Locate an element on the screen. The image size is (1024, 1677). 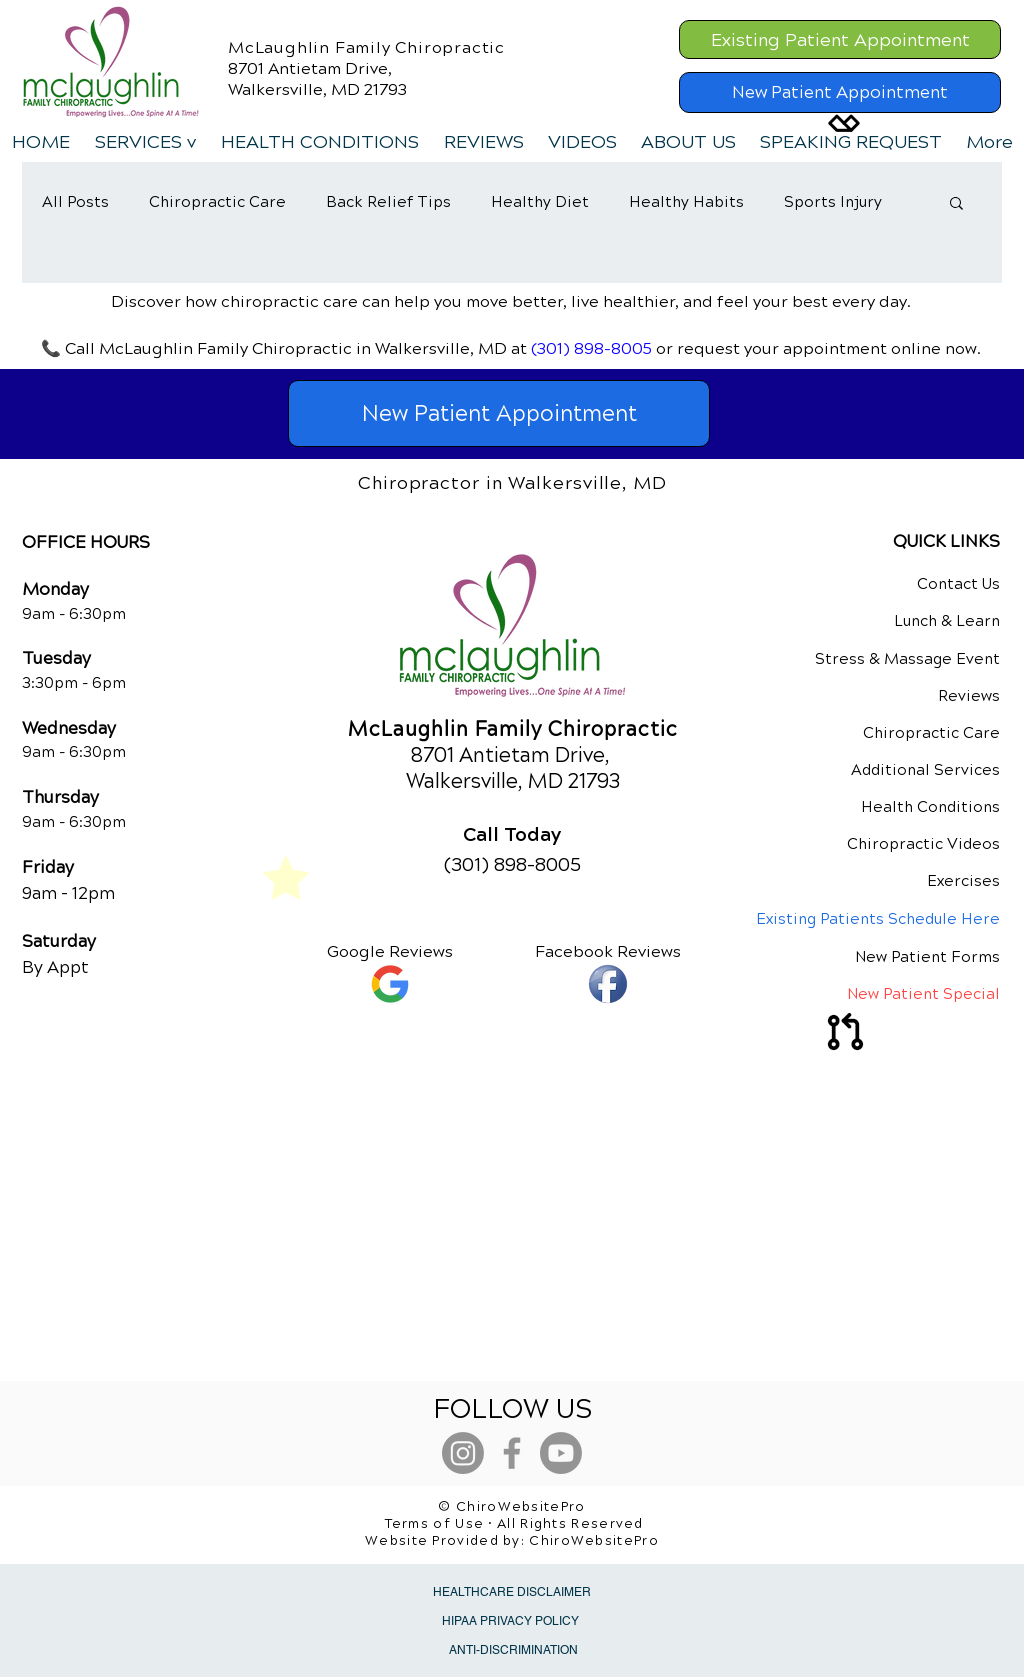
create a new pull request is located at coordinates (845, 1032).